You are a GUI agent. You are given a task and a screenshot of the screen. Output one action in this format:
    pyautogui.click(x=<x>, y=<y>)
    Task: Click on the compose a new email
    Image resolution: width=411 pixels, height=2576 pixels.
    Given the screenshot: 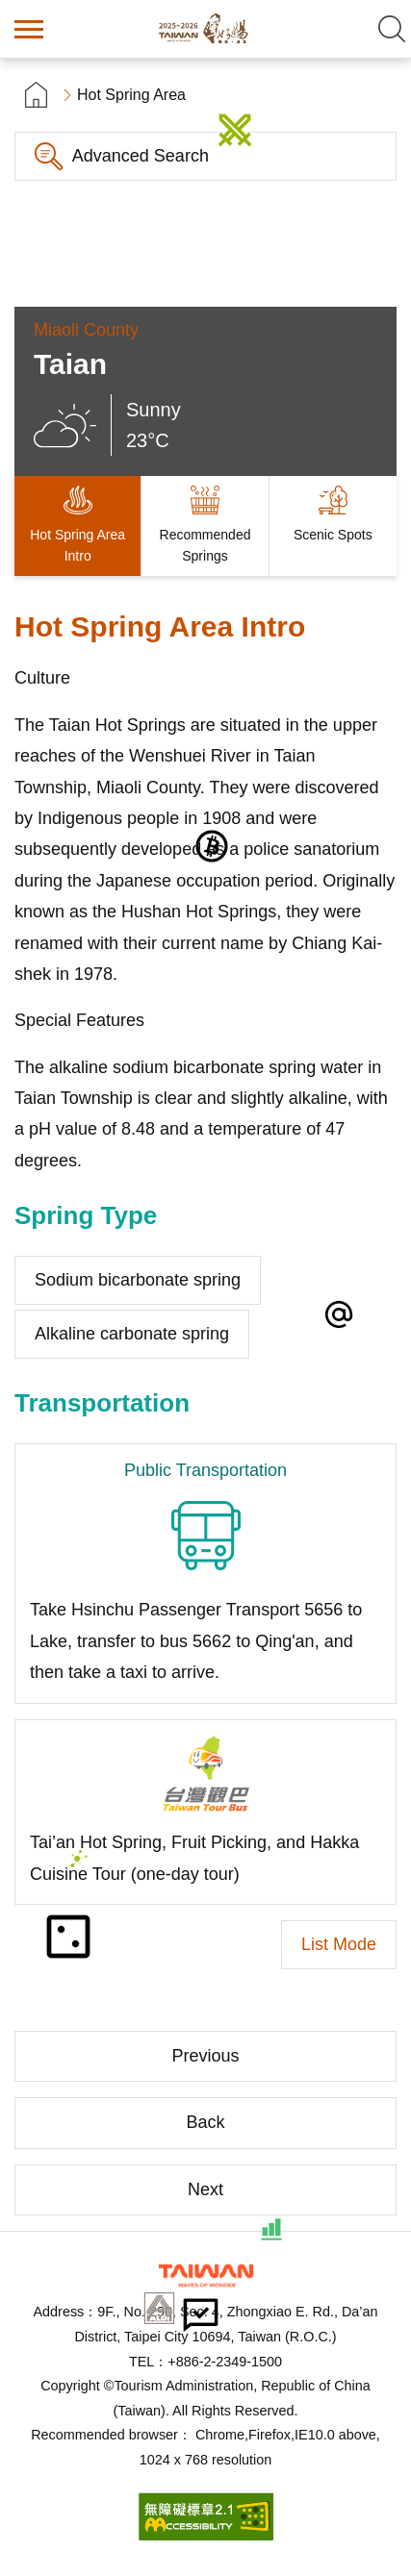 What is the action you would take?
    pyautogui.click(x=339, y=1314)
    